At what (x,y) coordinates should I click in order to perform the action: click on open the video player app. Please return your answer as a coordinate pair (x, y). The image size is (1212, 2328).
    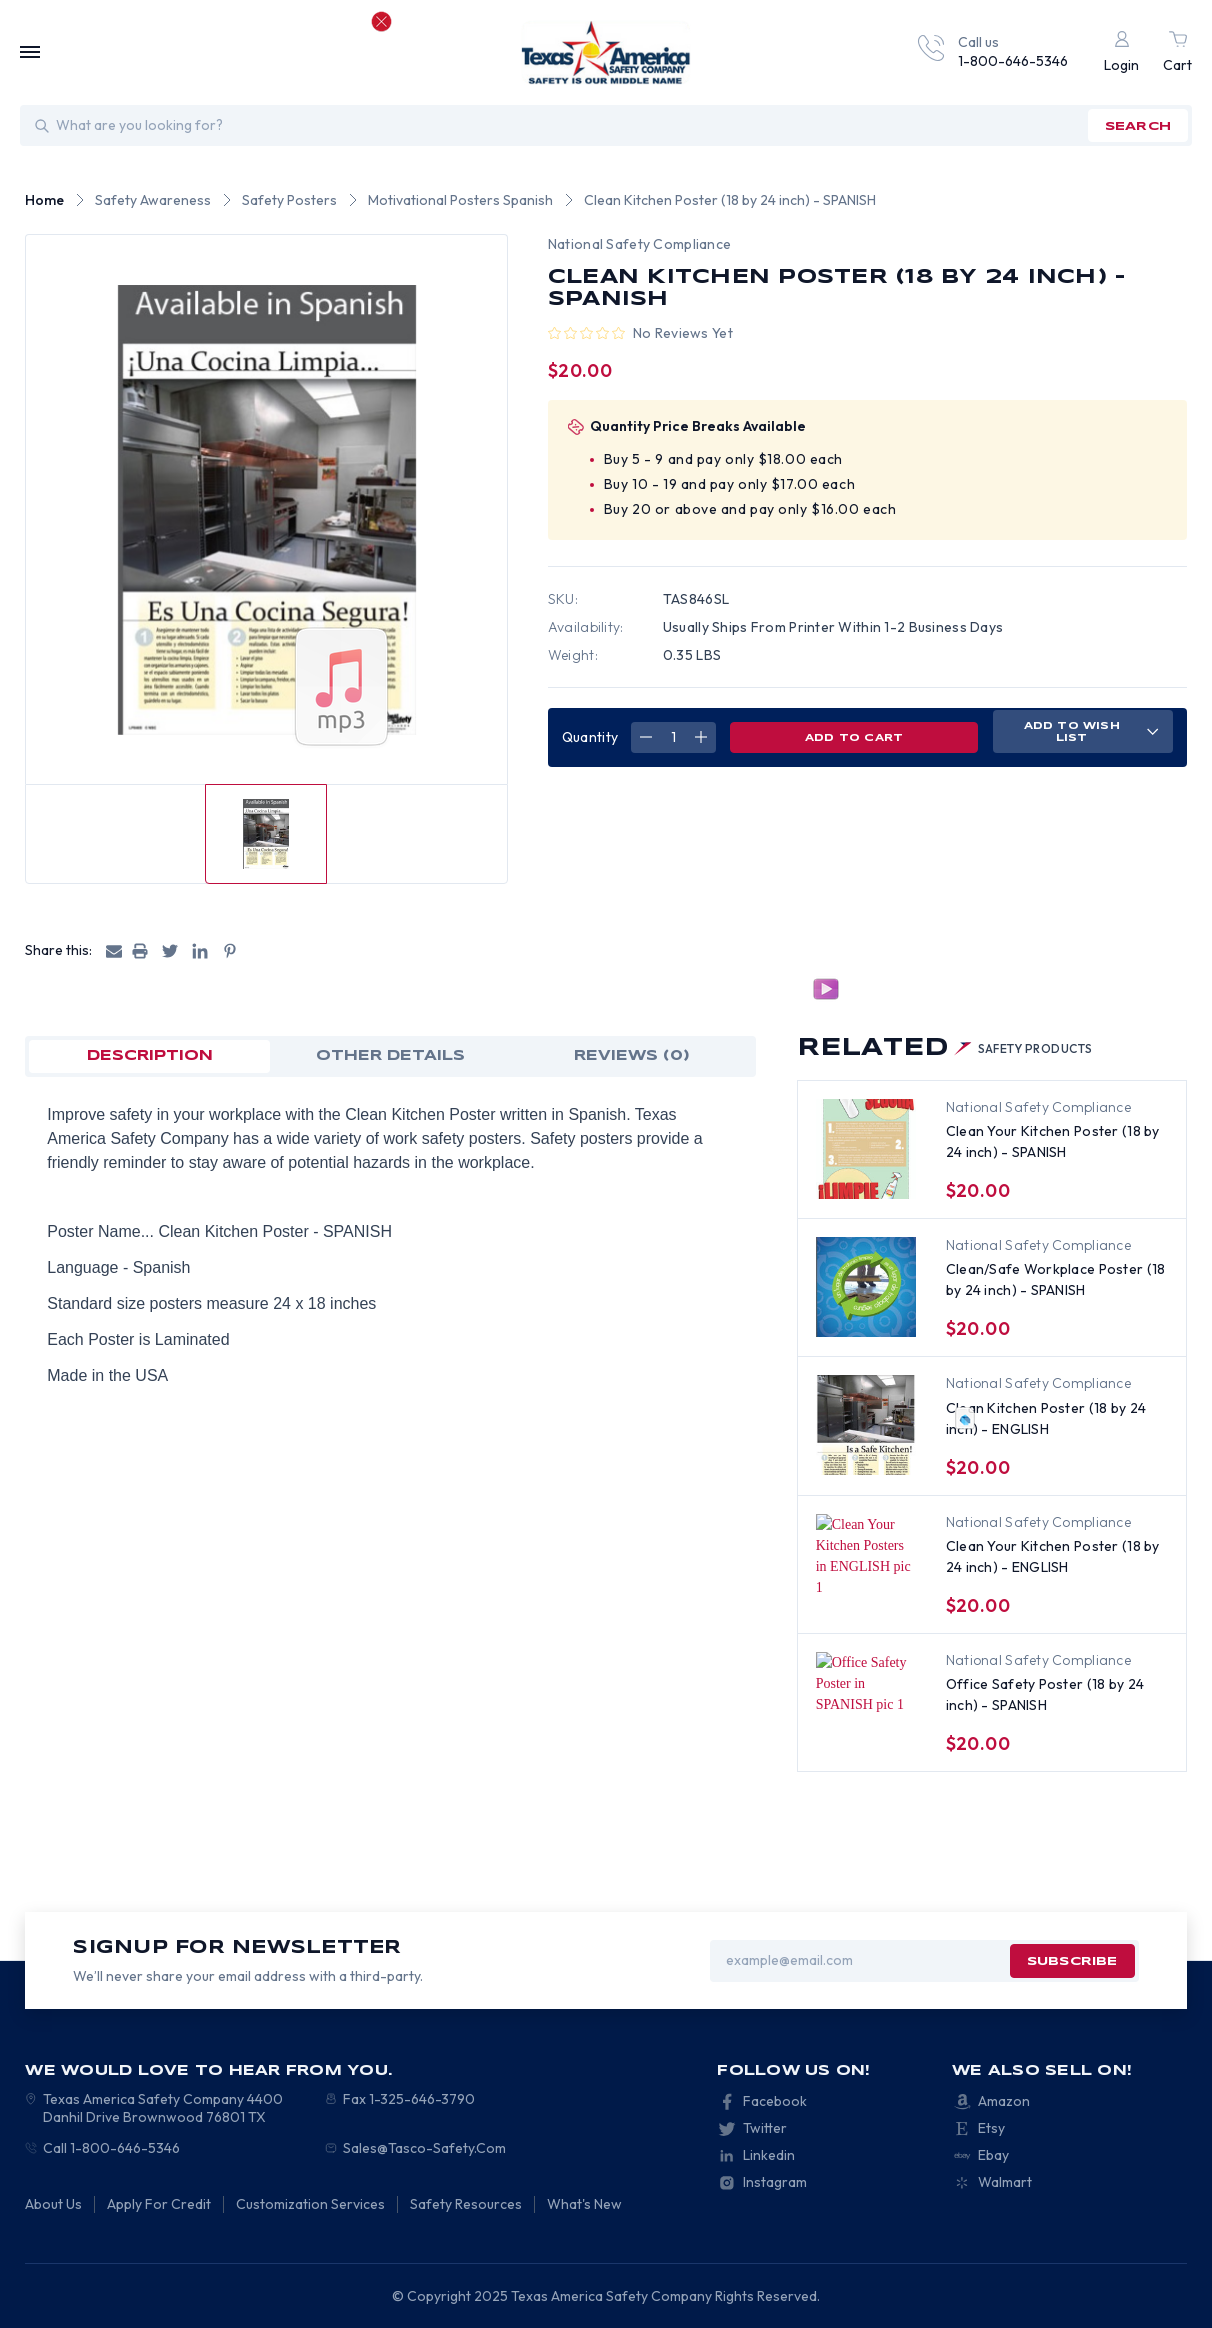
    Looking at the image, I should click on (826, 989).